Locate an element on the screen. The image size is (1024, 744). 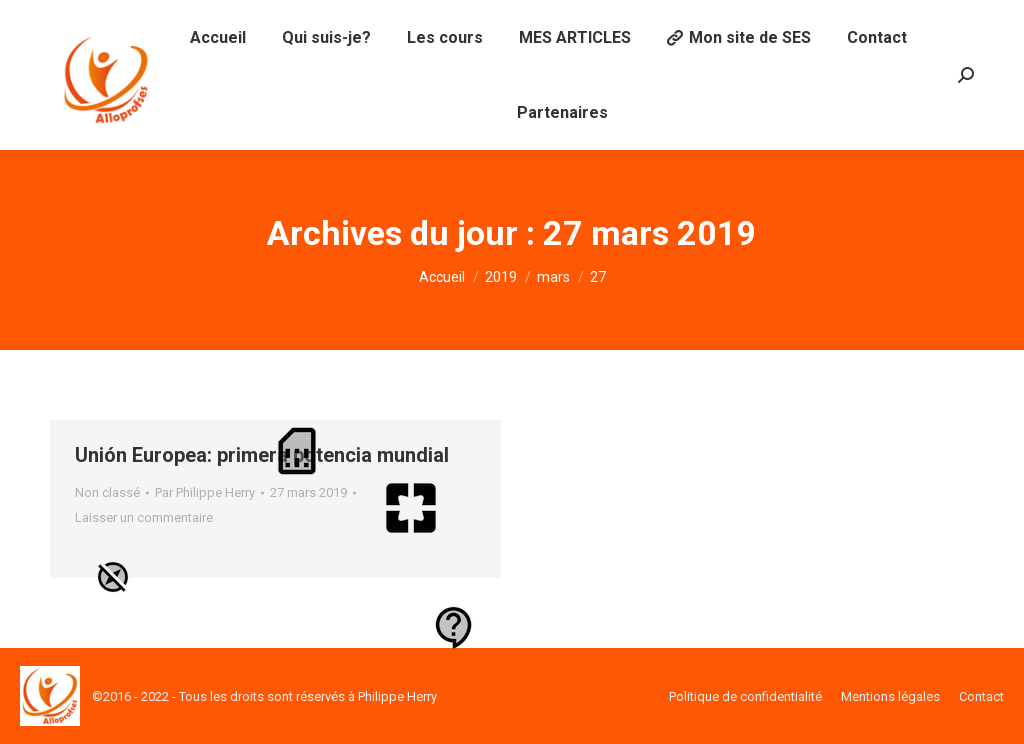
access pages or documents is located at coordinates (411, 508).